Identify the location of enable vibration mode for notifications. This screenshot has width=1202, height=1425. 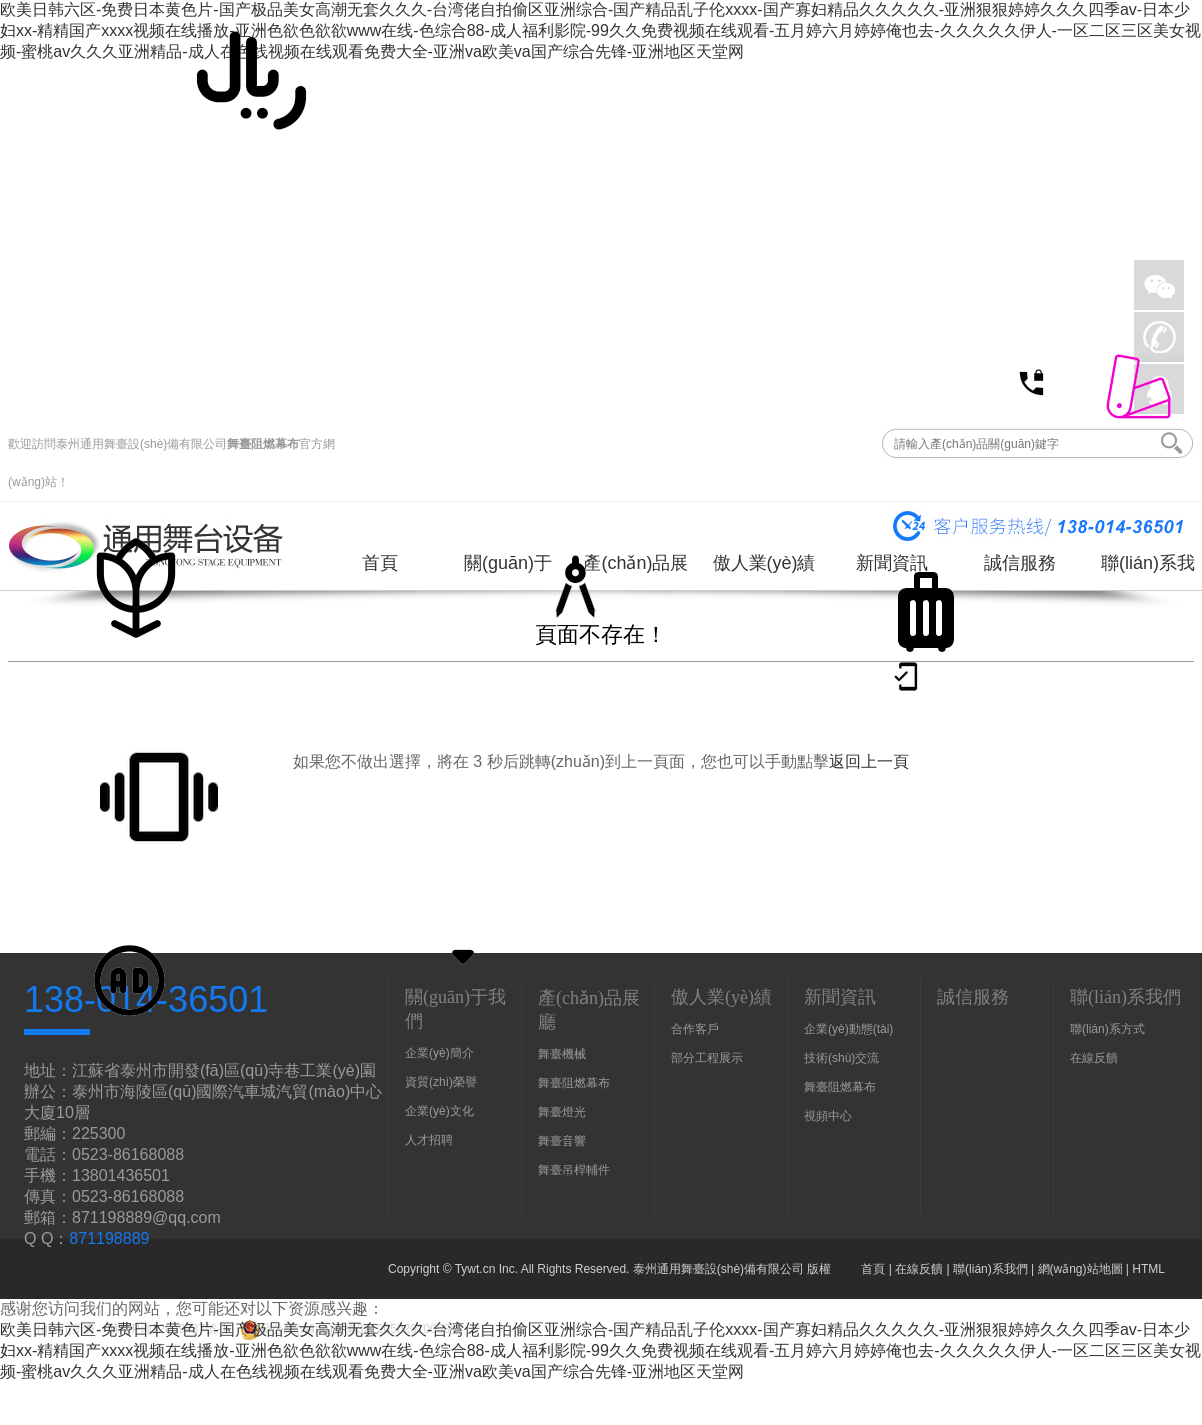
(159, 797).